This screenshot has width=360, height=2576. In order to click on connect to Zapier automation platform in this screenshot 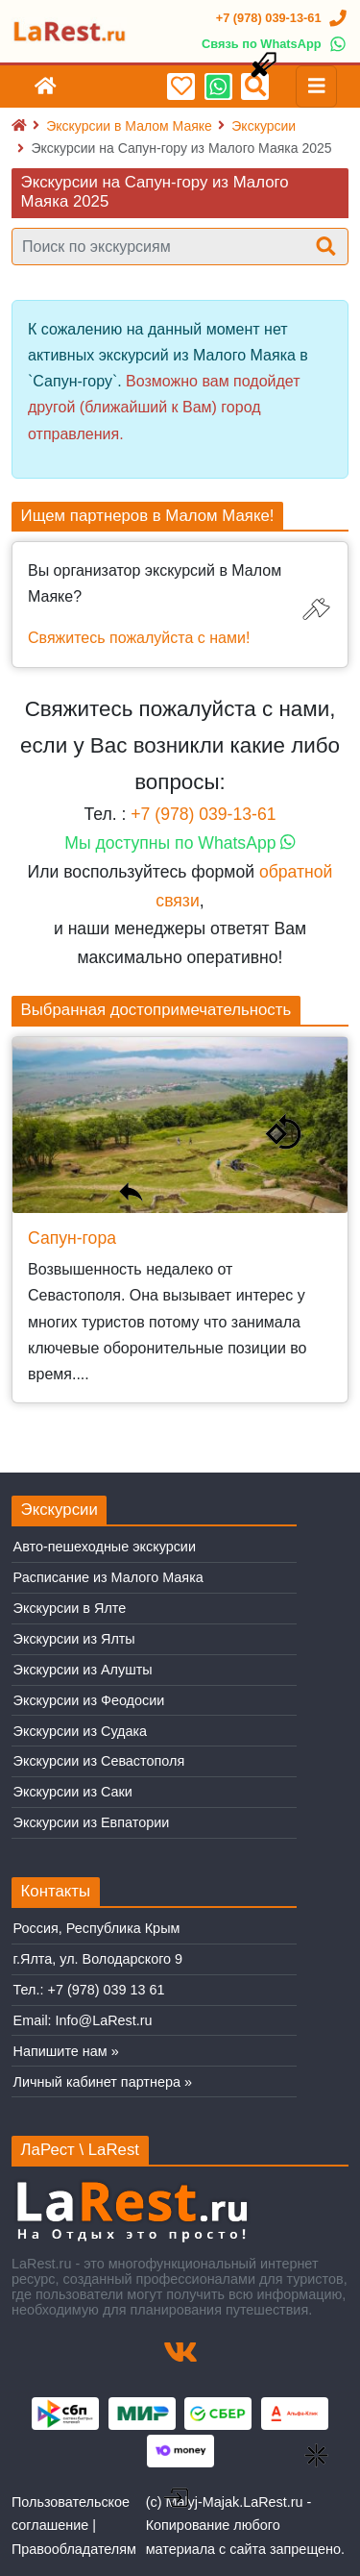, I will do `click(316, 2455)`.